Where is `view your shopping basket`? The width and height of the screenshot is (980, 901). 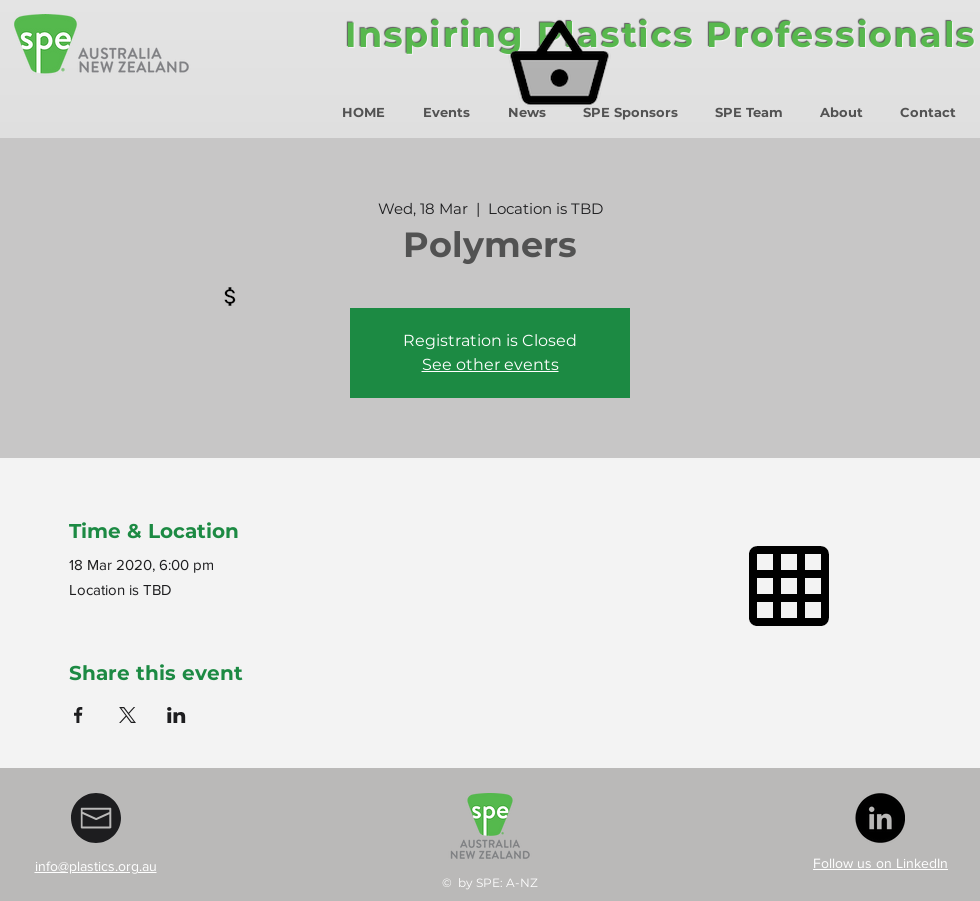
view your shopping basket is located at coordinates (559, 64).